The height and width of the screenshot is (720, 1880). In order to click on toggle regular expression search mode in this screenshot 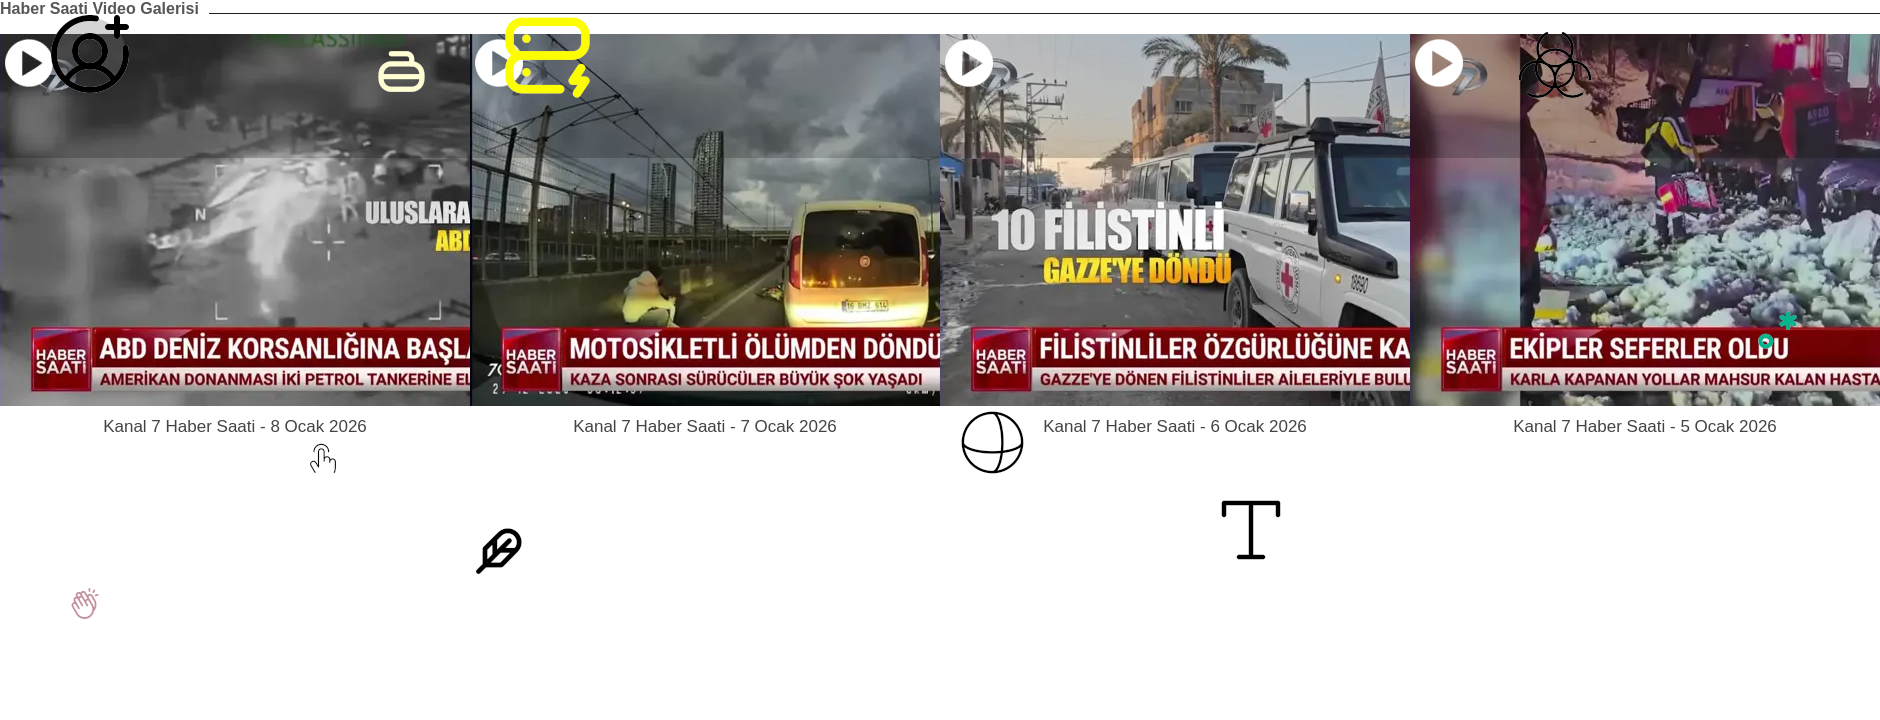, I will do `click(1777, 329)`.